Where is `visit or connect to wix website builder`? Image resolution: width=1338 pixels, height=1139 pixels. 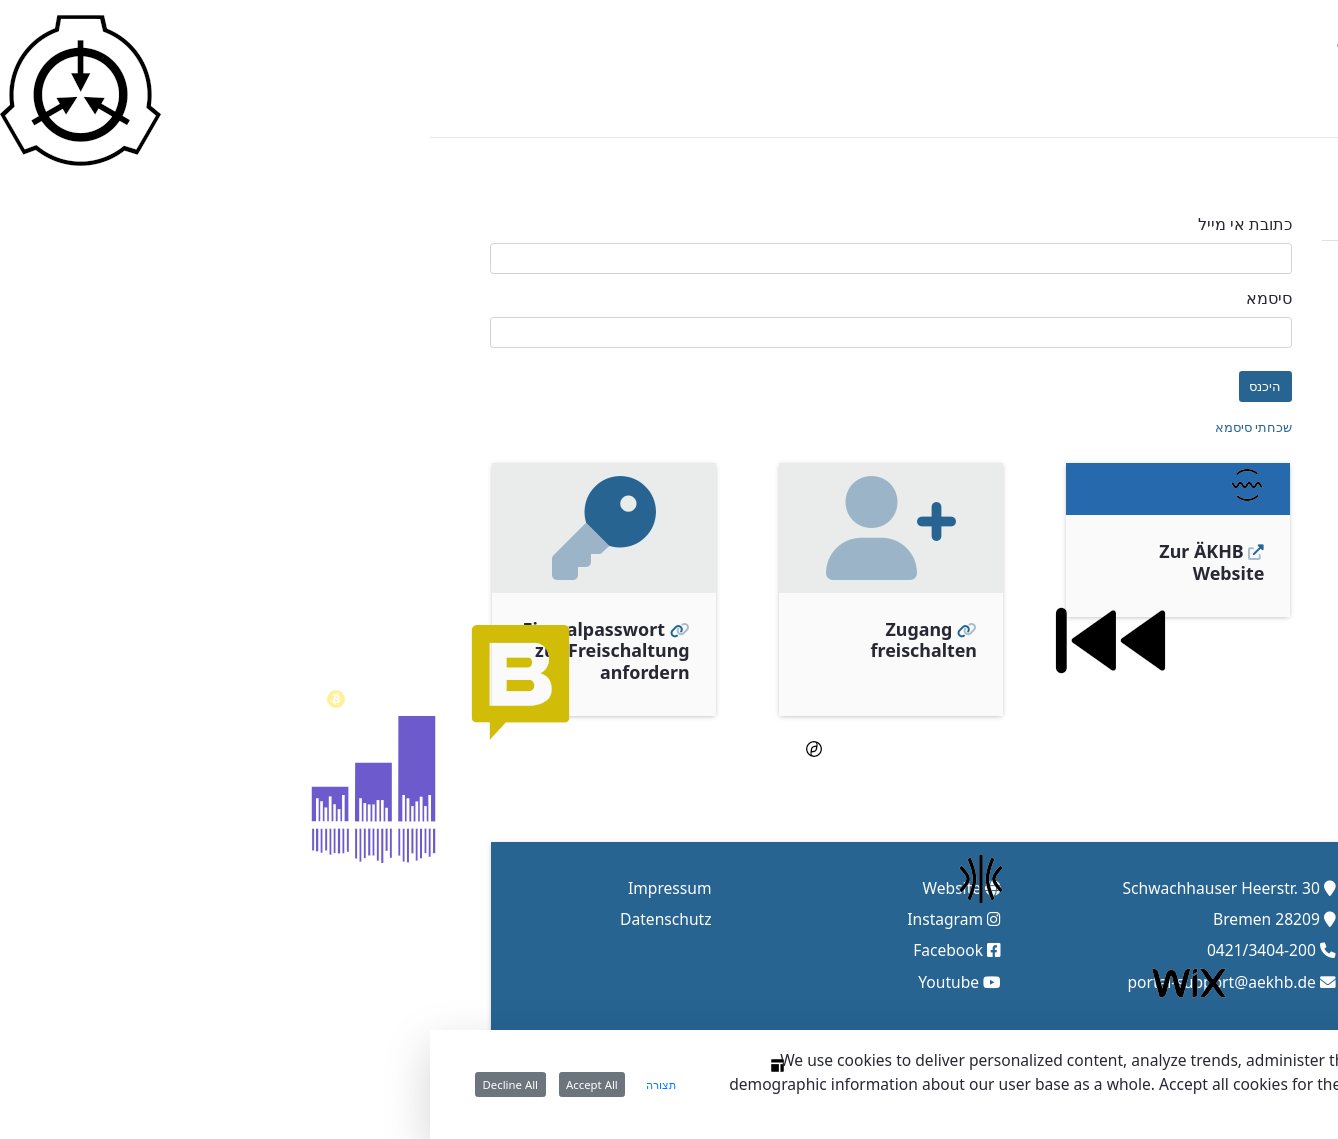 visit or connect to wix website builder is located at coordinates (1189, 983).